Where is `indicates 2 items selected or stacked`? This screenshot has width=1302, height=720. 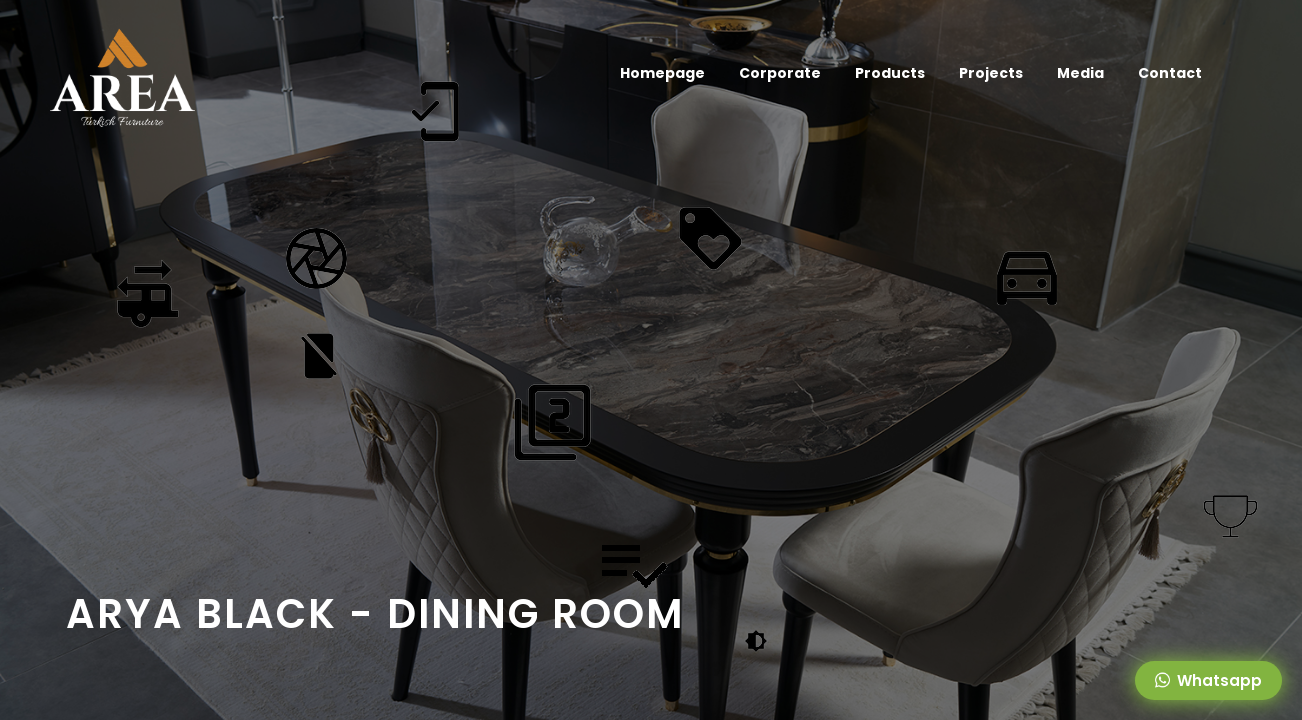 indicates 2 items selected or stacked is located at coordinates (552, 422).